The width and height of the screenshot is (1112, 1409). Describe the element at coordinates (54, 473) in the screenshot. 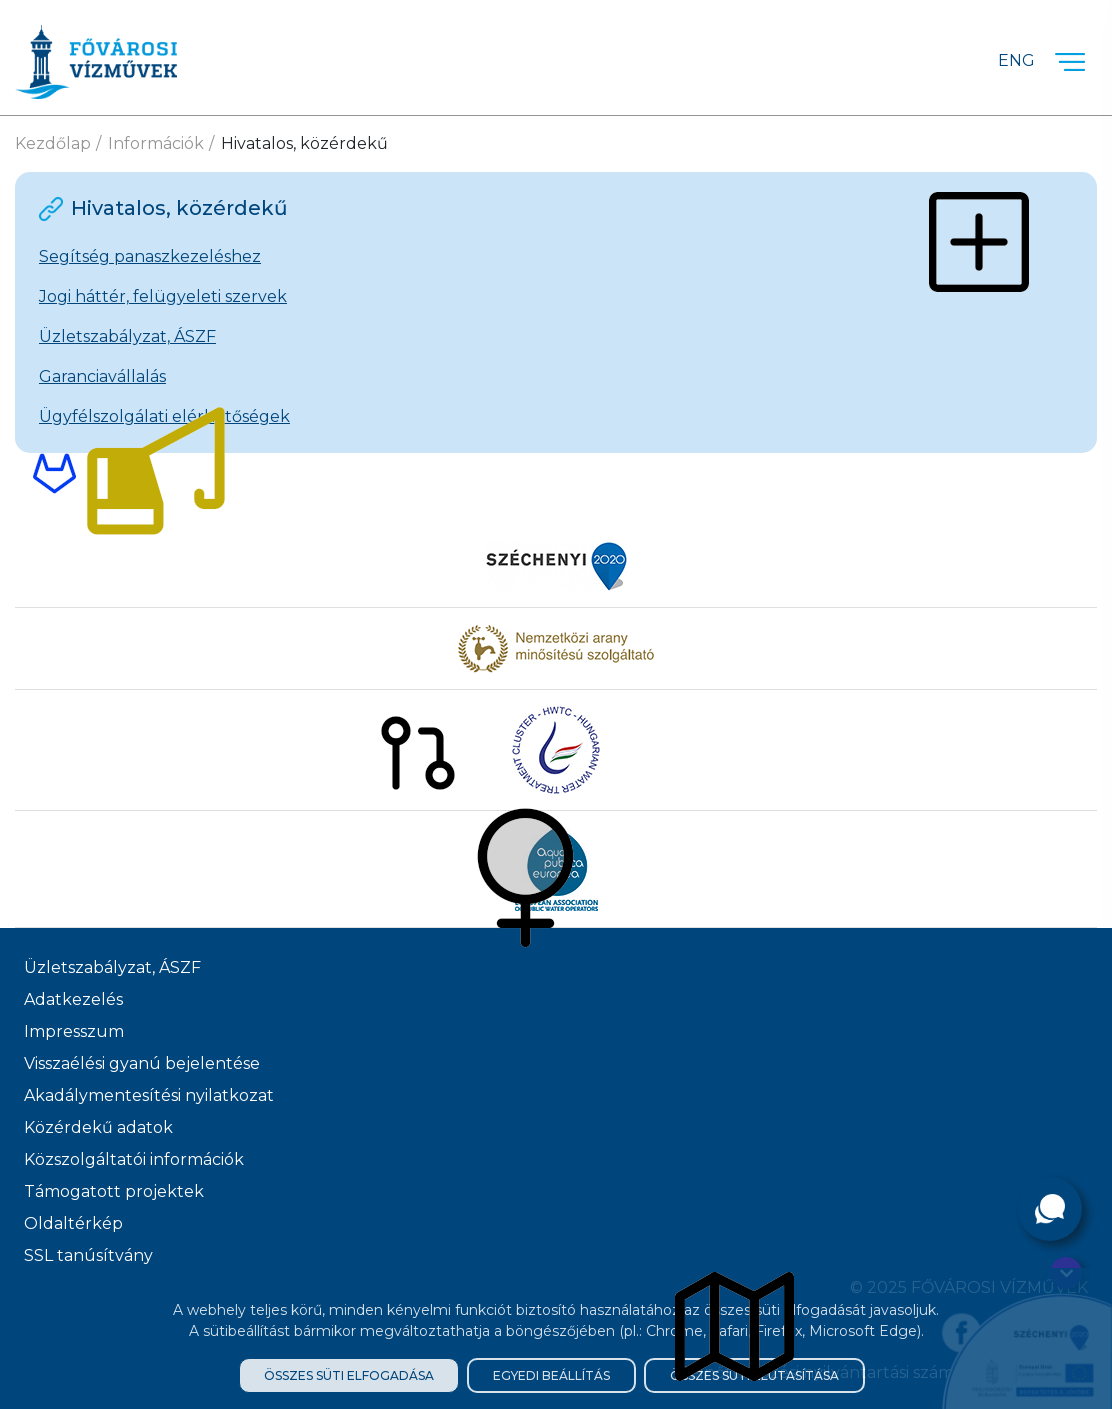

I see `open GitLab repository` at that location.